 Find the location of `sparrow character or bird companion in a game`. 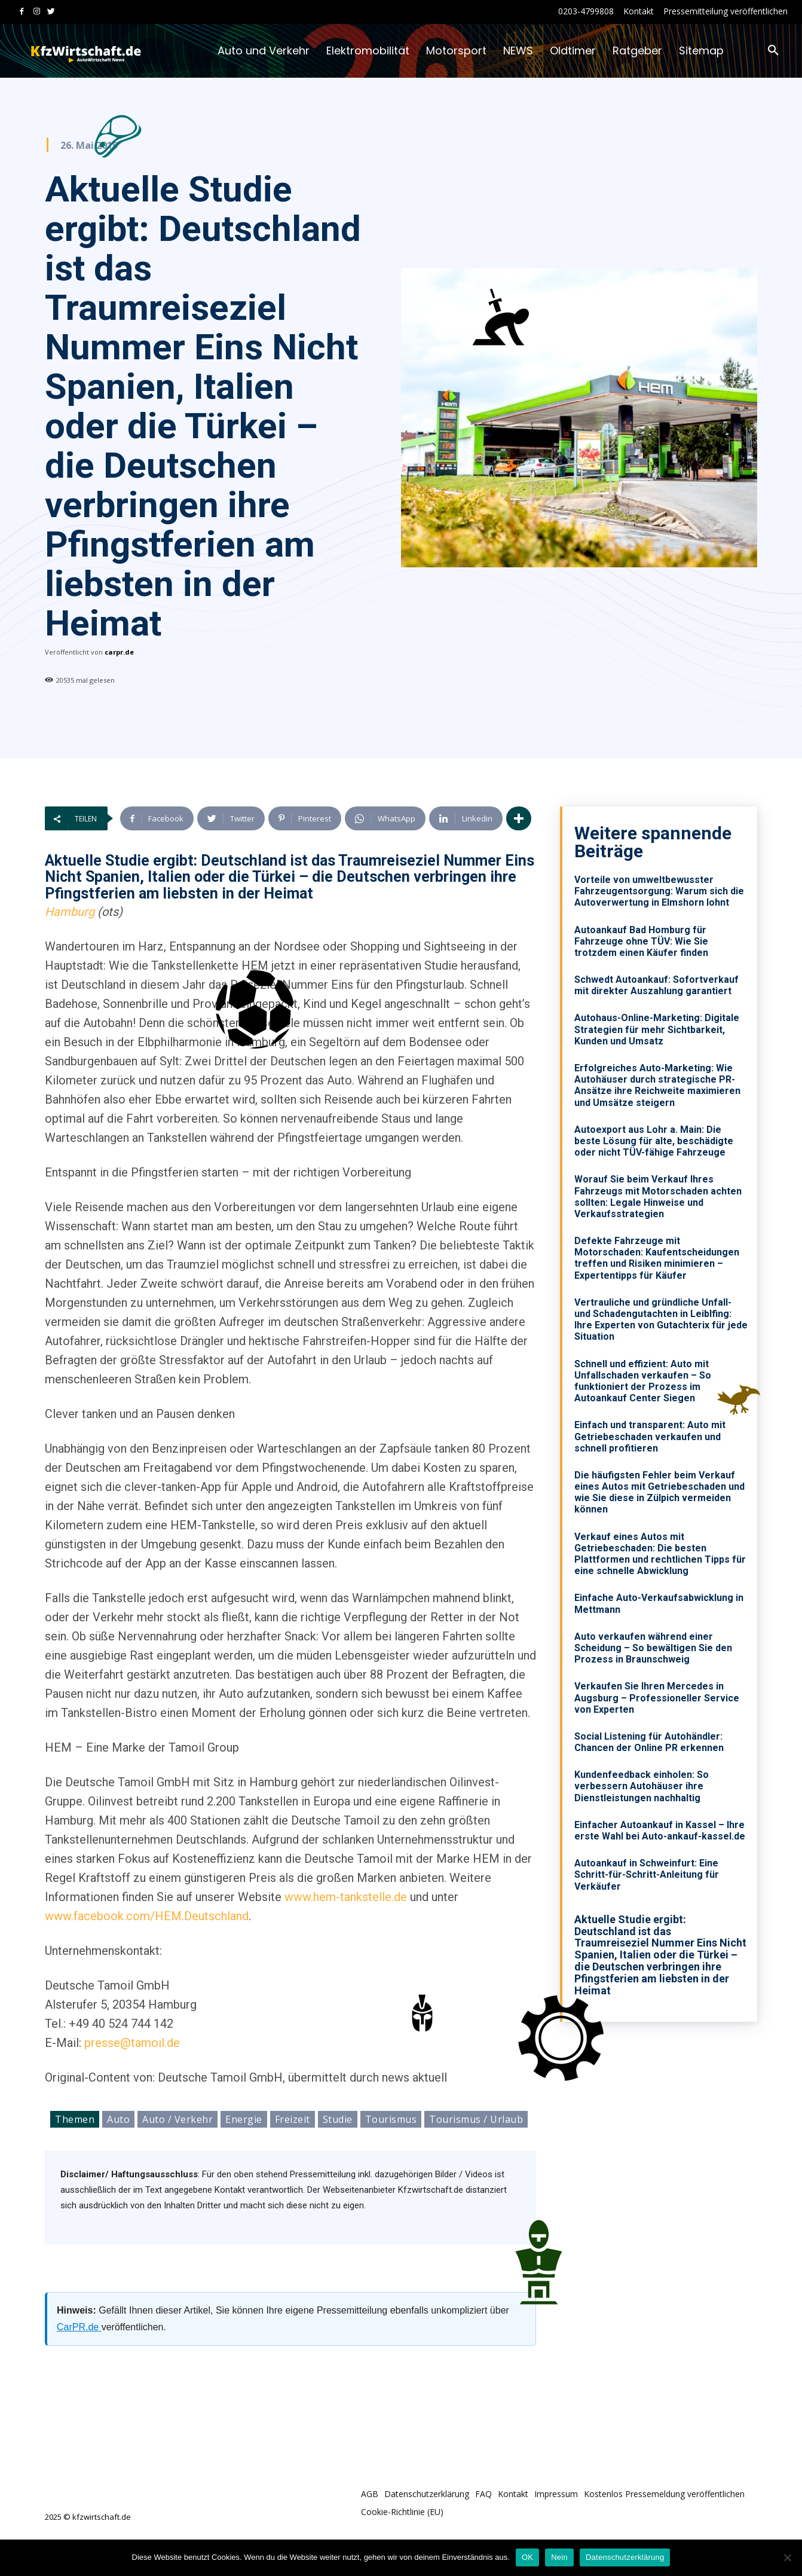

sparrow character or bird companion in a game is located at coordinates (738, 1399).